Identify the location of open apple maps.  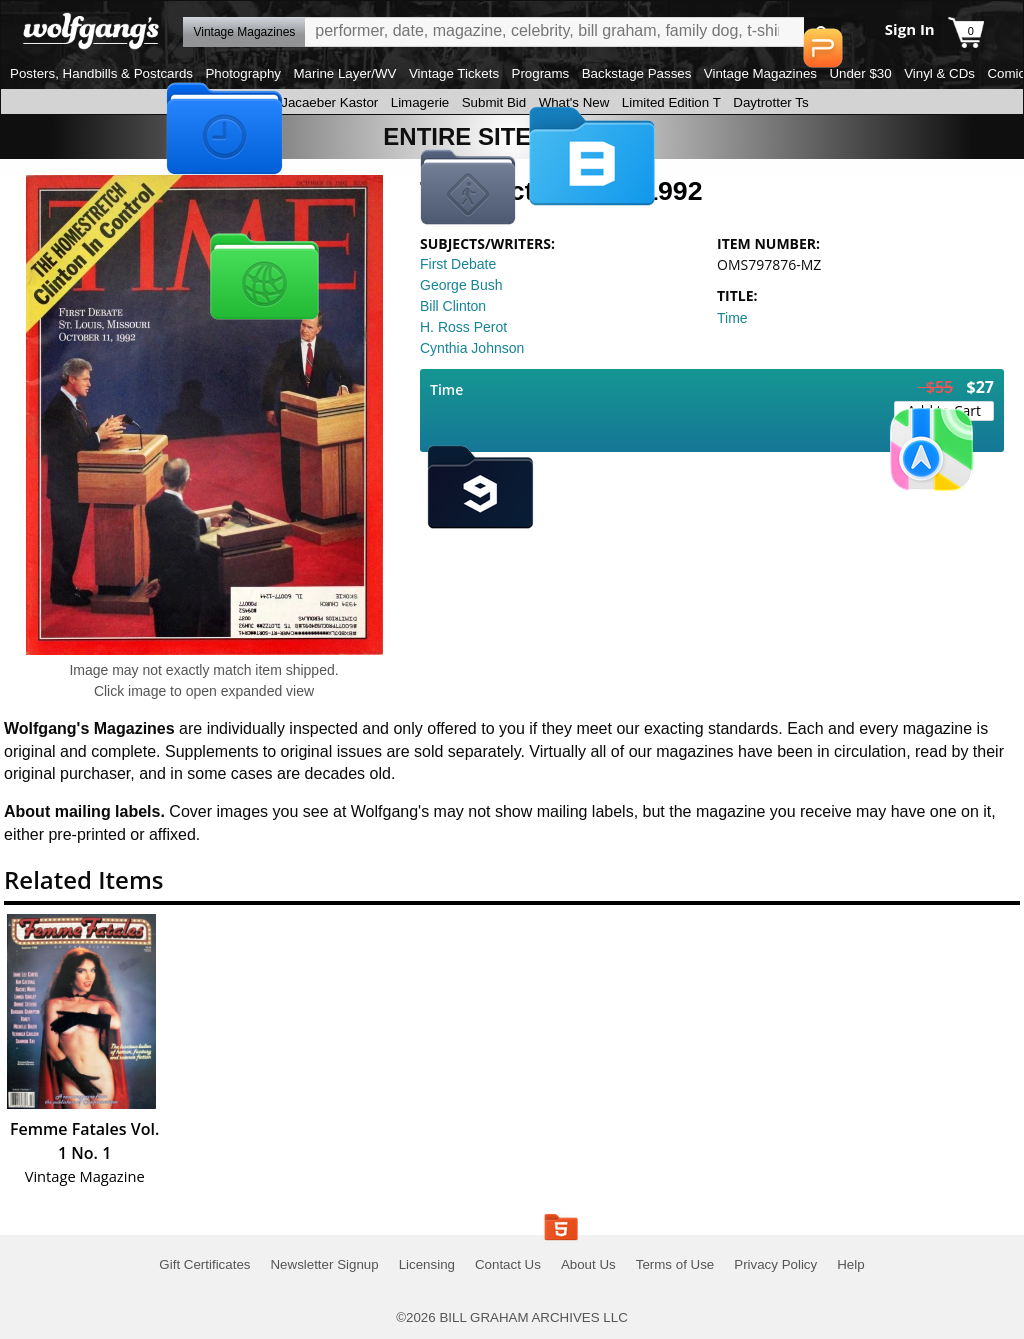
(931, 449).